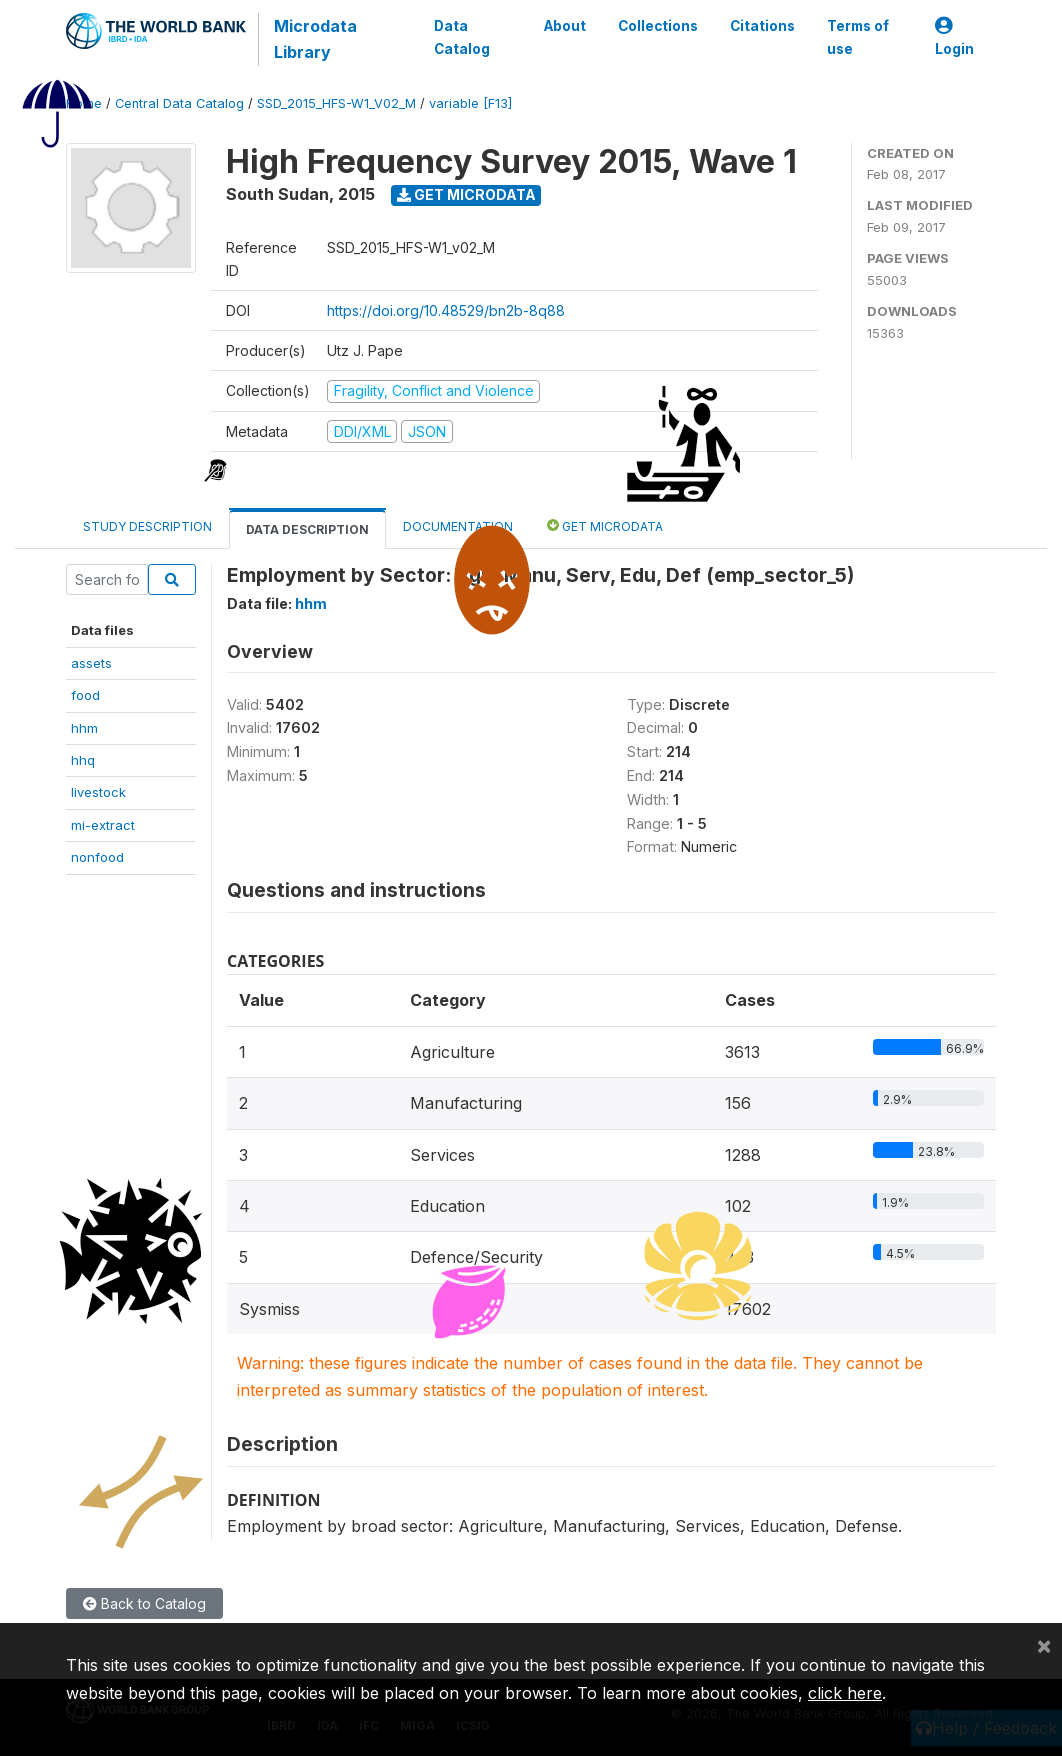  Describe the element at coordinates (492, 580) in the screenshot. I see `indicates game over or player death` at that location.